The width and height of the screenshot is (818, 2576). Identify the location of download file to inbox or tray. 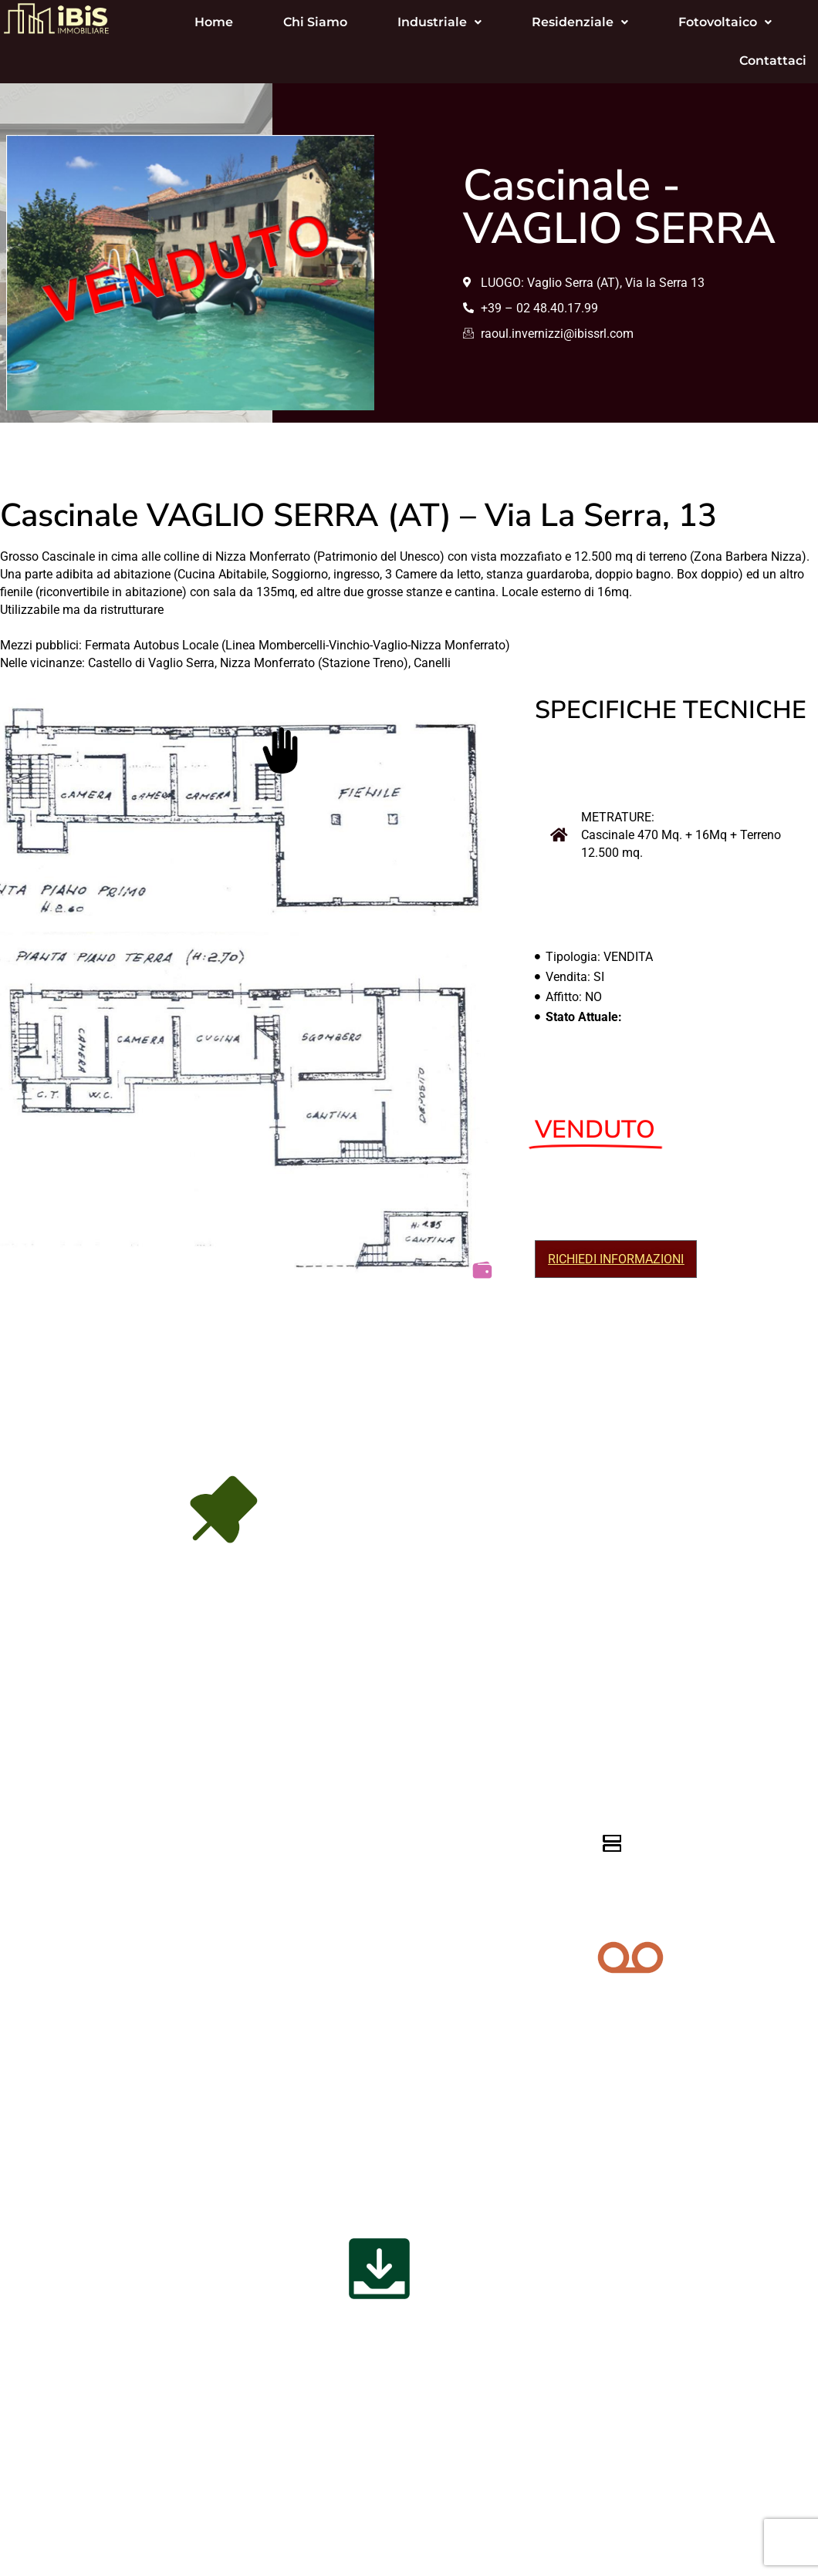
(379, 2268).